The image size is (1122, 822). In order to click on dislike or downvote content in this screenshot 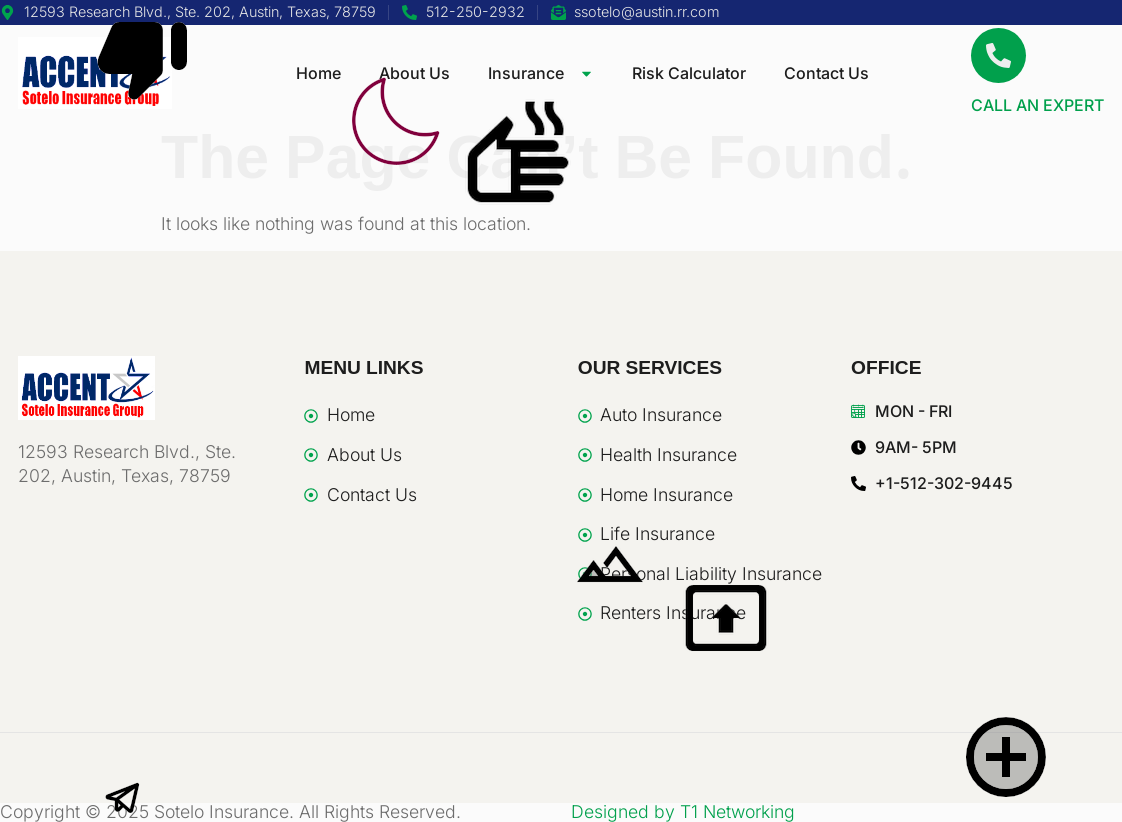, I will do `click(143, 58)`.